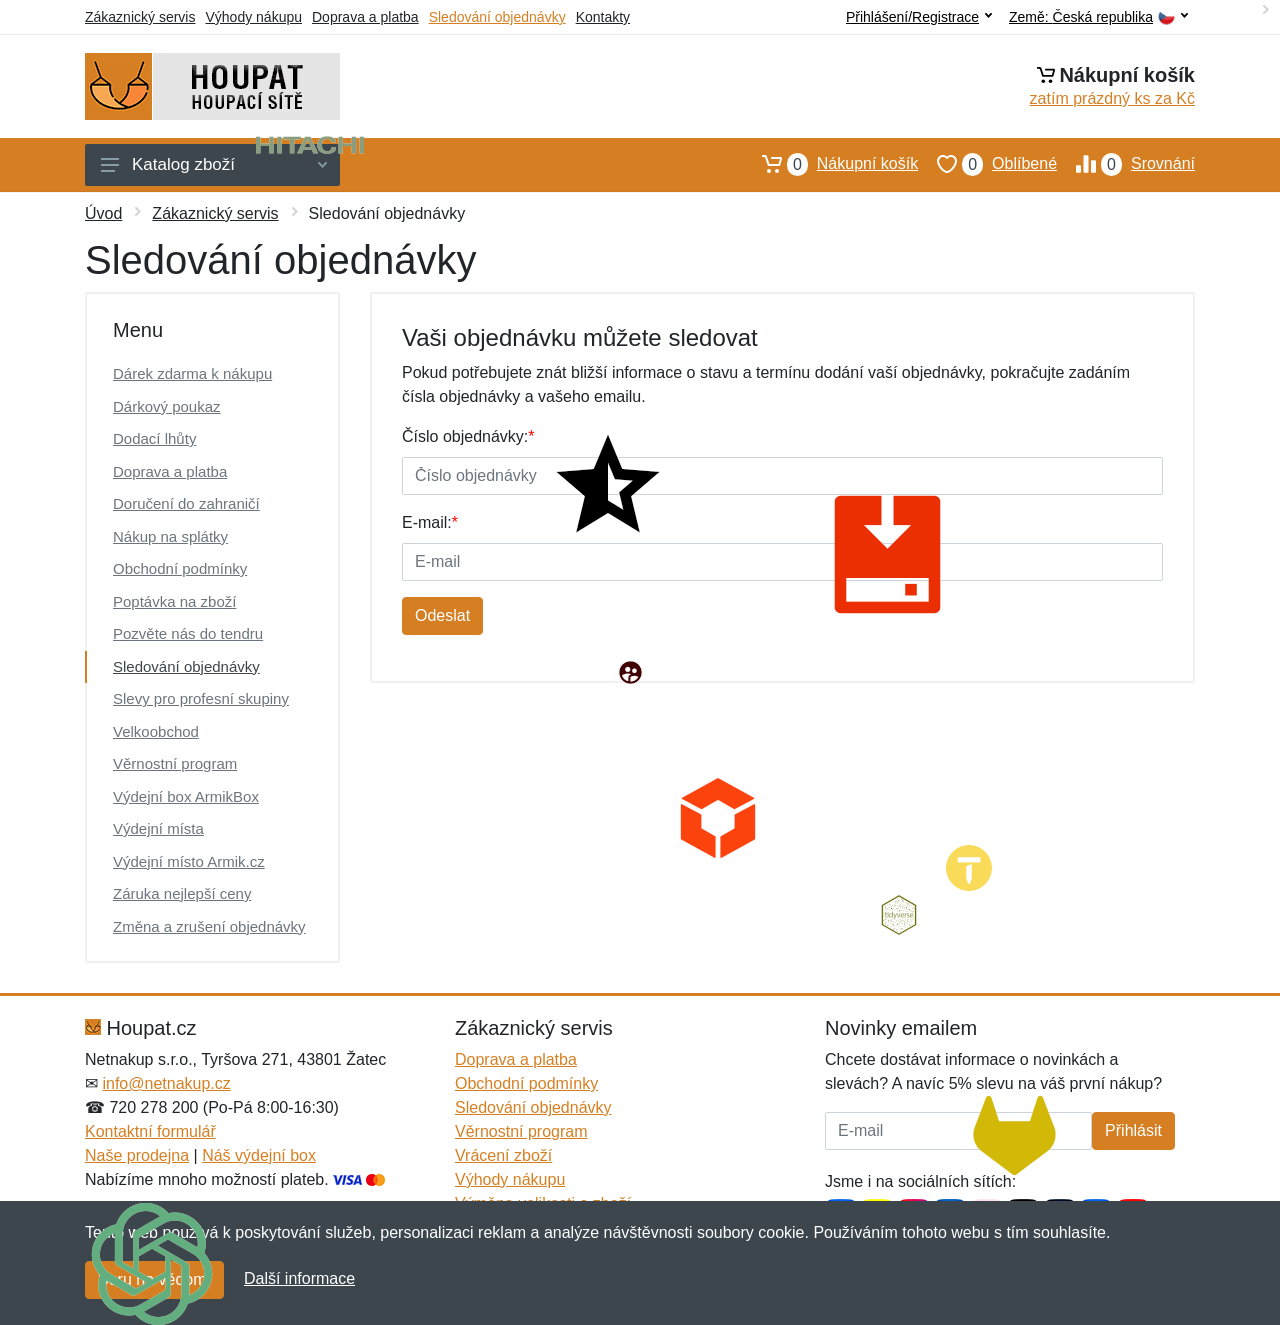  Describe the element at coordinates (608, 486) in the screenshot. I see `indicates a partial rating or half-star score` at that location.